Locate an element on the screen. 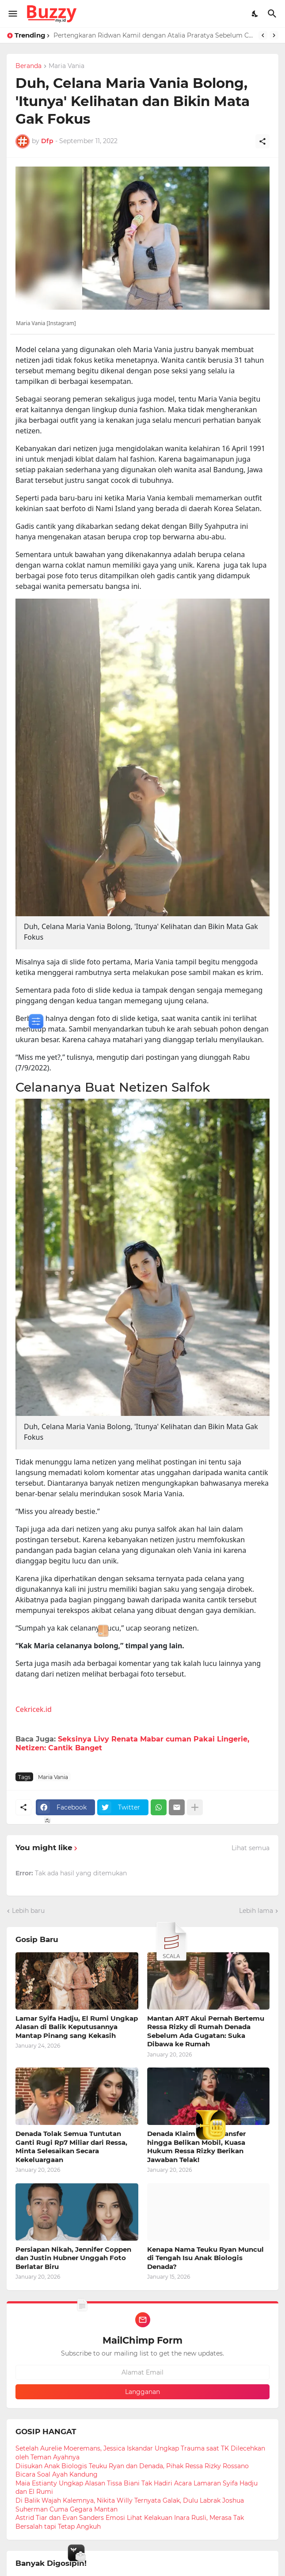 Image resolution: width=285 pixels, height=2576 pixels. a scala source code file is located at coordinates (171, 1942).